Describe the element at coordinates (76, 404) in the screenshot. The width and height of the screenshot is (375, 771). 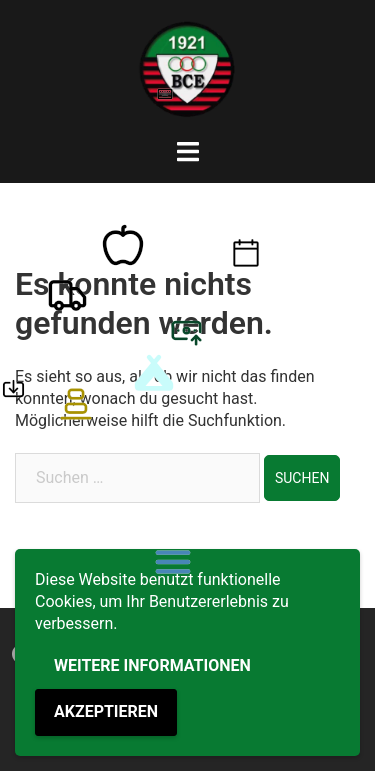
I see `align objects to the bottom edge` at that location.